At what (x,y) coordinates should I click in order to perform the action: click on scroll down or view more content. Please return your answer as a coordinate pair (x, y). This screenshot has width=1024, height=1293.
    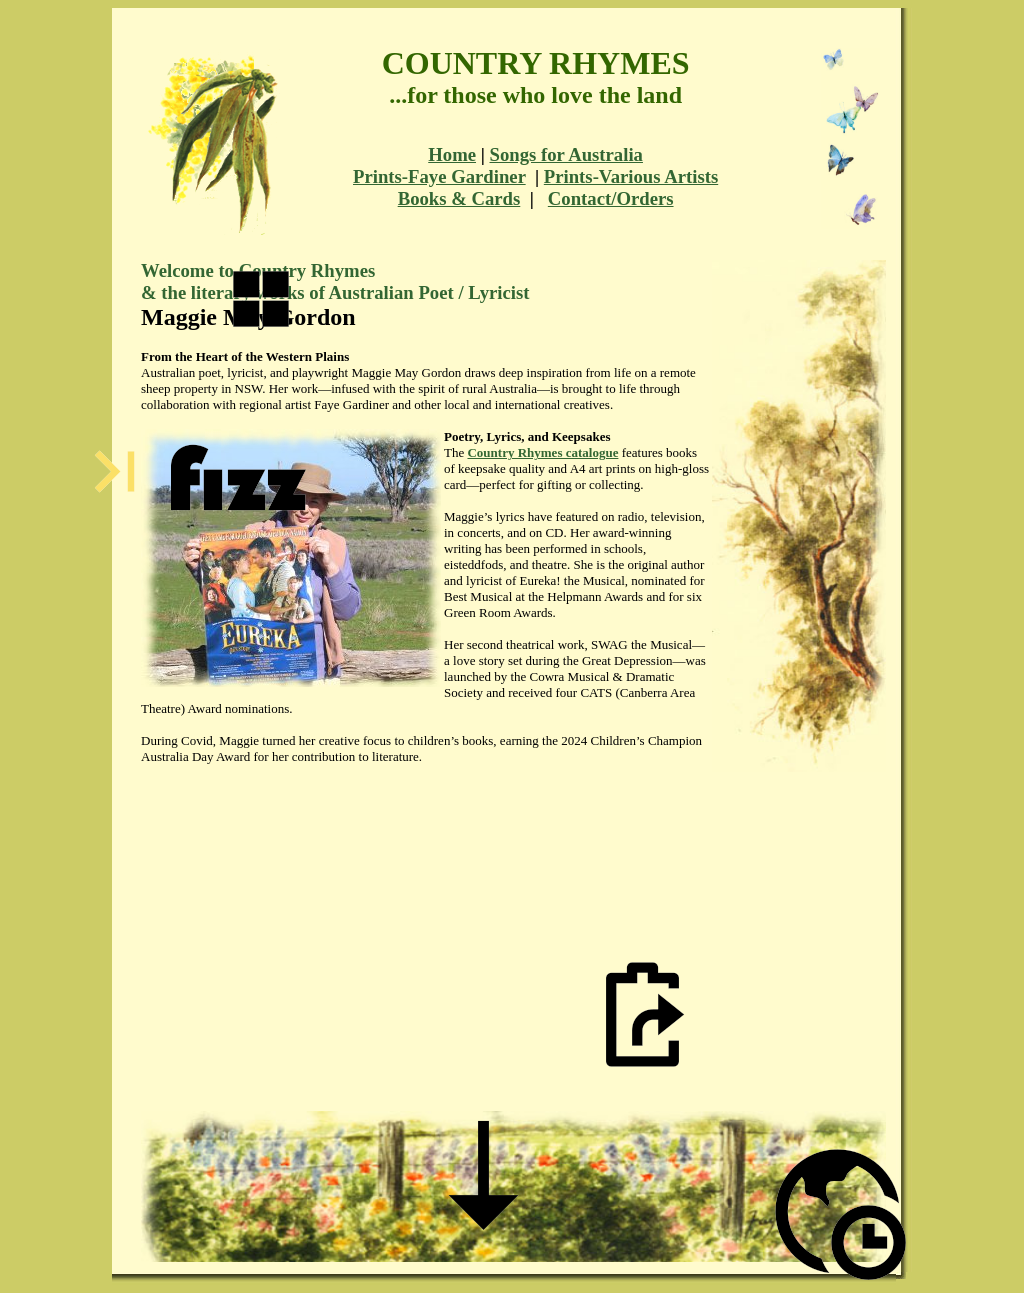
    Looking at the image, I should click on (483, 1175).